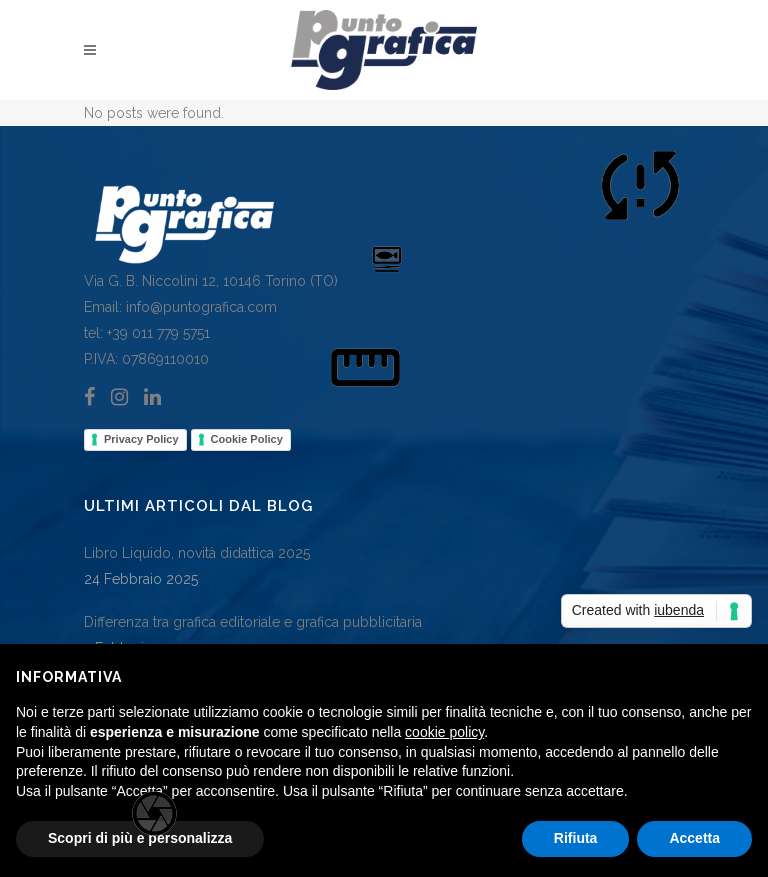  I want to click on view set meal or bento box options, so click(387, 260).